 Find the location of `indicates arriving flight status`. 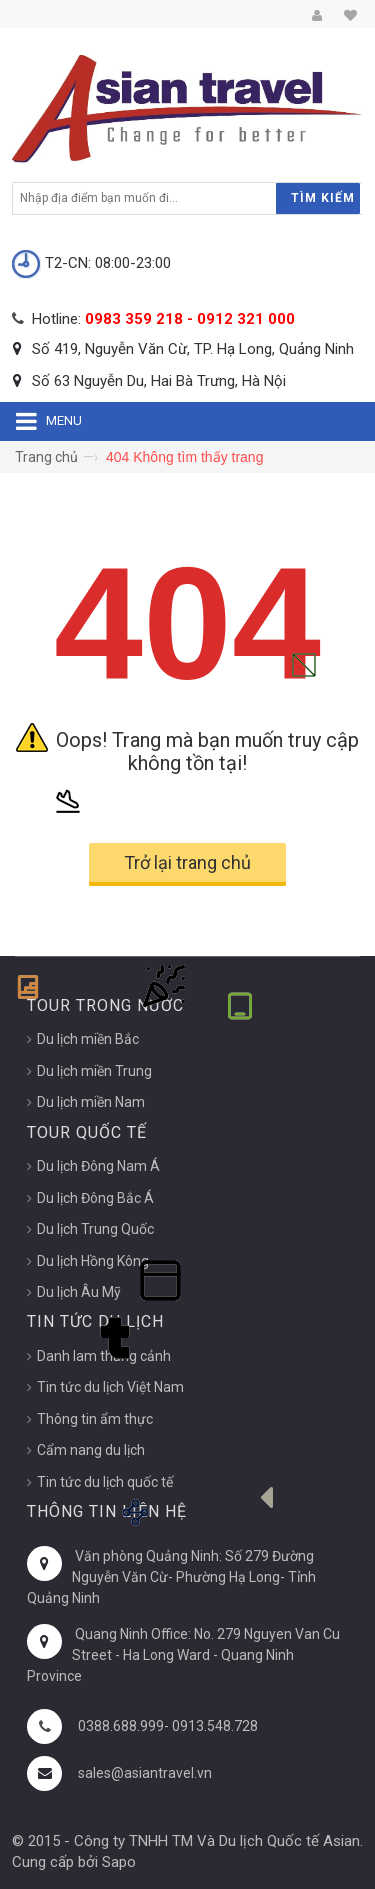

indicates arriving flight status is located at coordinates (68, 801).